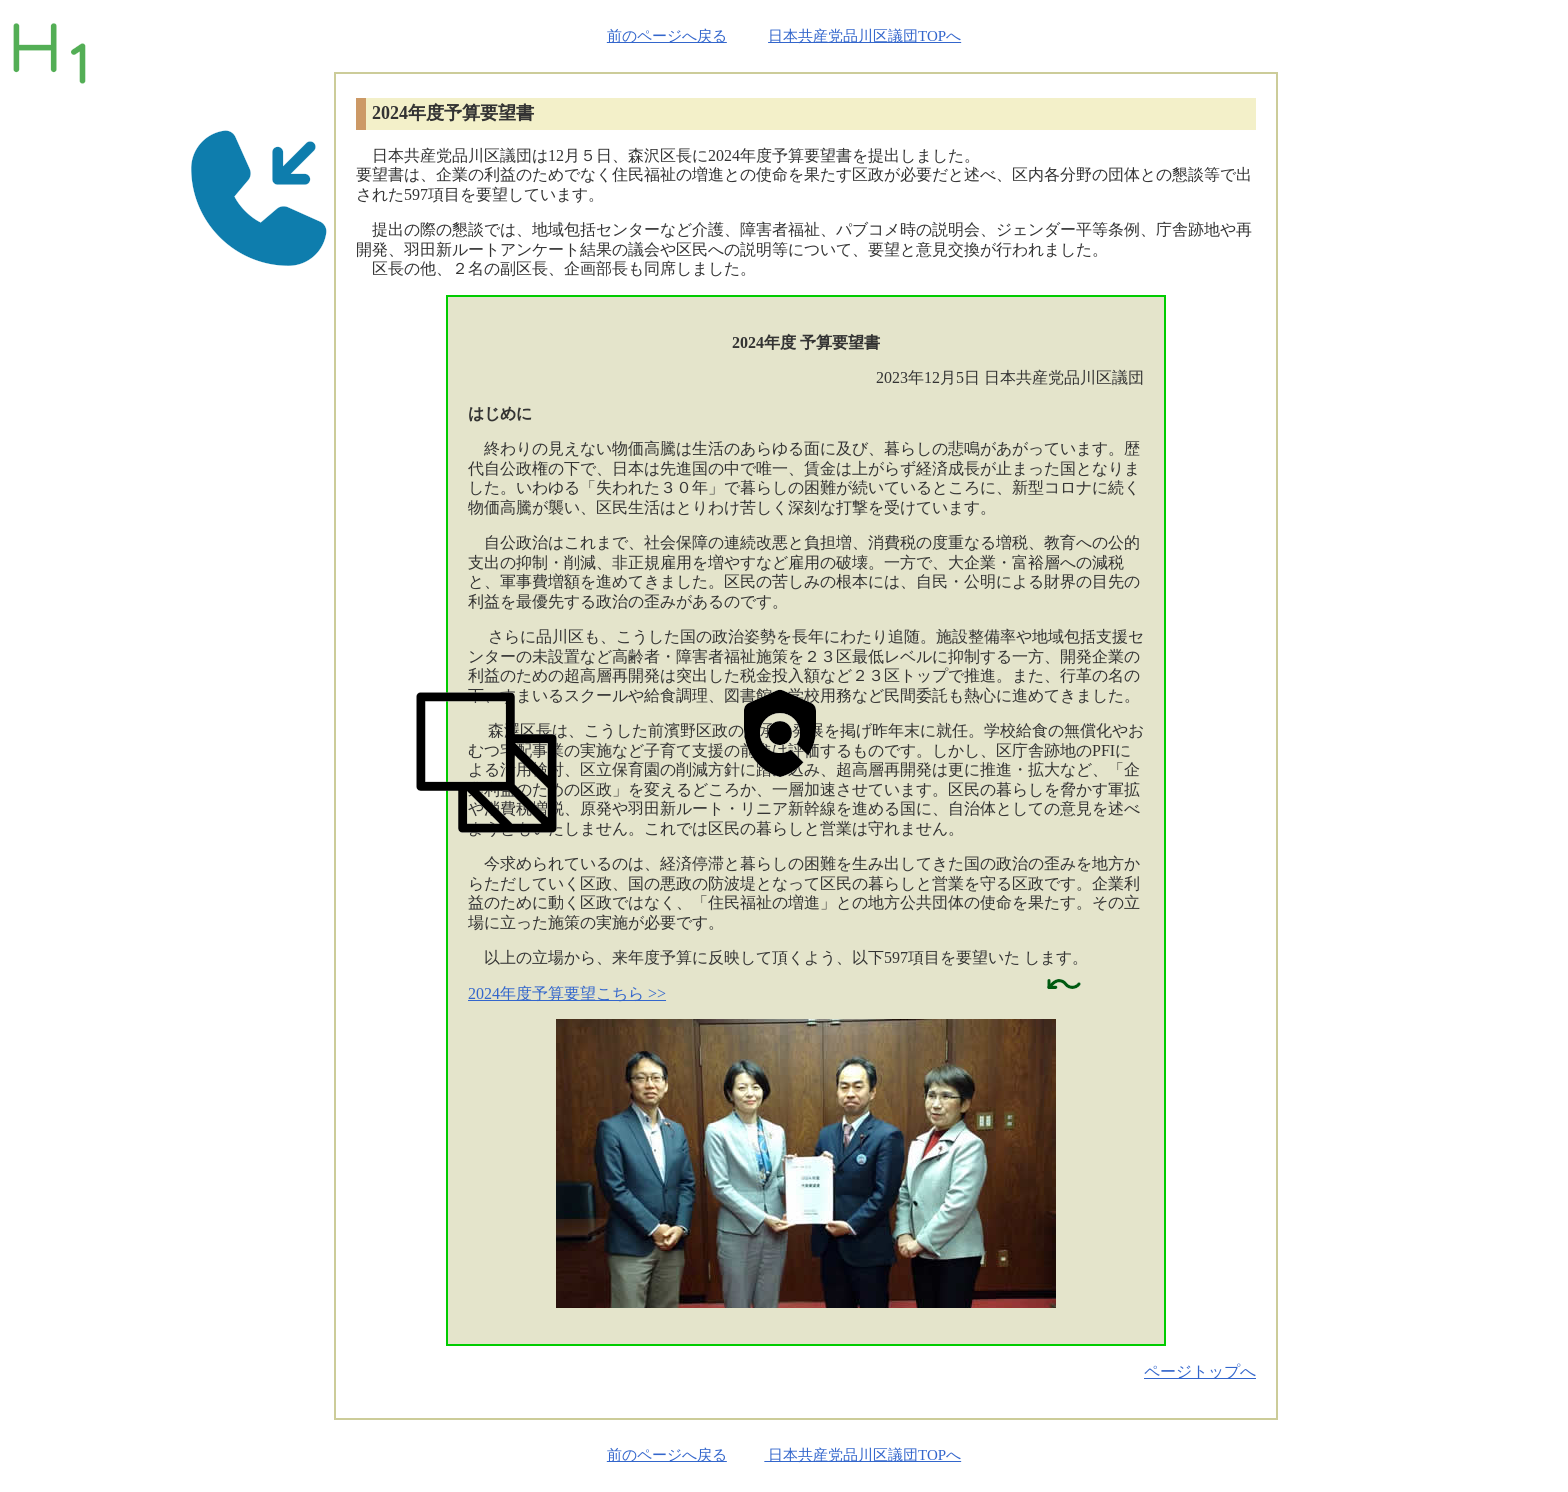  Describe the element at coordinates (261, 195) in the screenshot. I see `indicates an incoming call` at that location.